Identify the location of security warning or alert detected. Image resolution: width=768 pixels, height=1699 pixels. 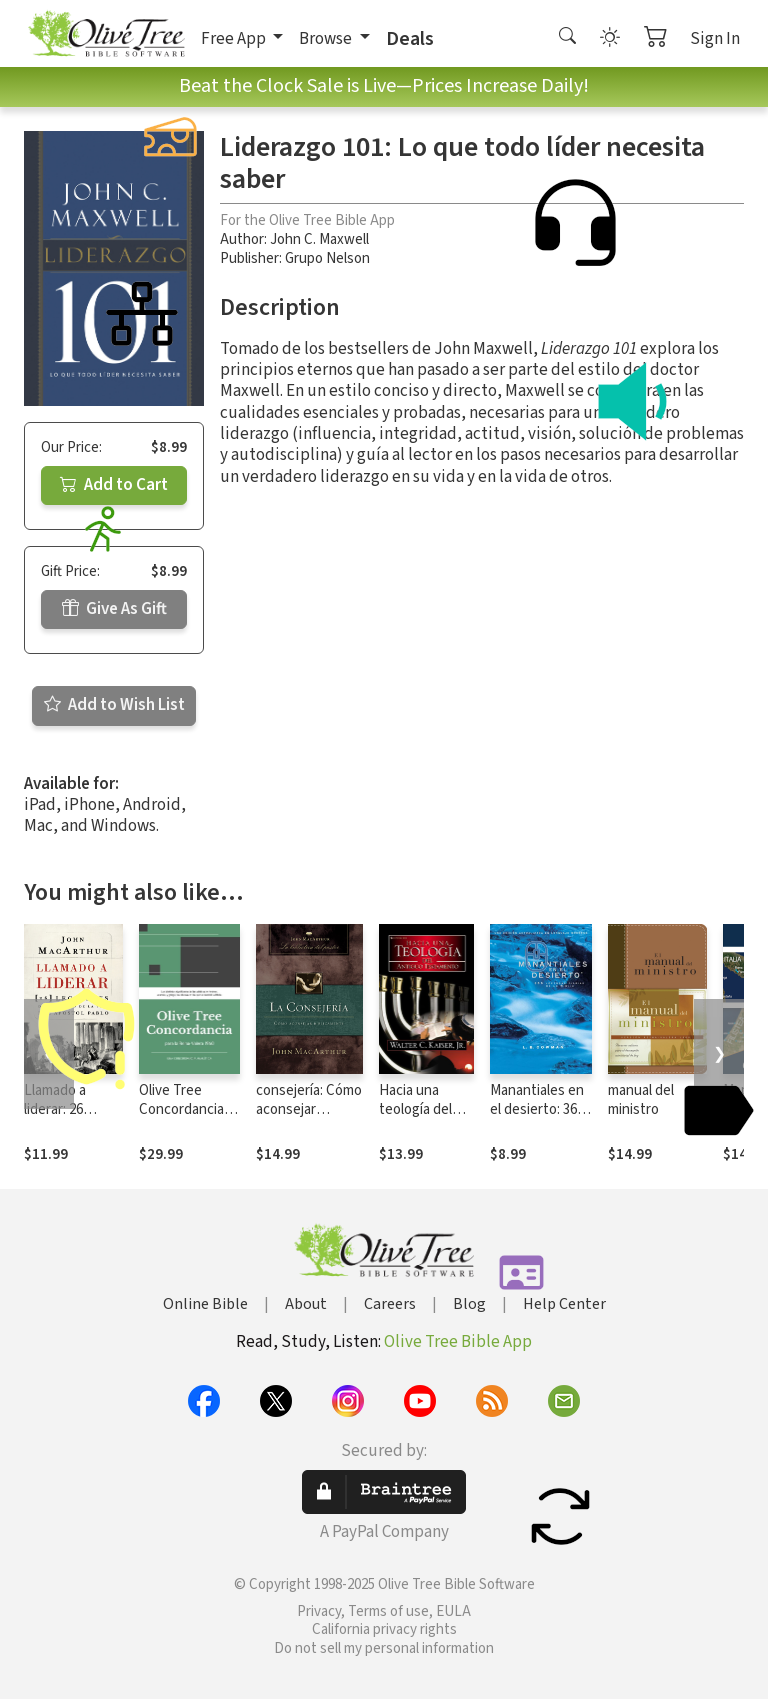
(86, 1036).